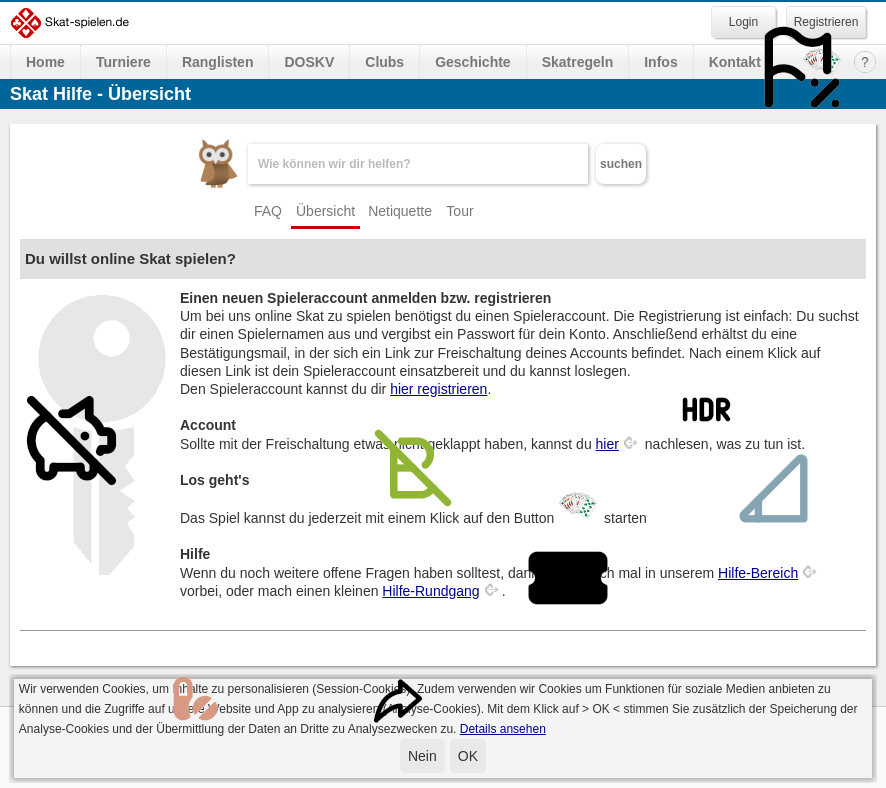  I want to click on view medication reminders, so click(195, 698).